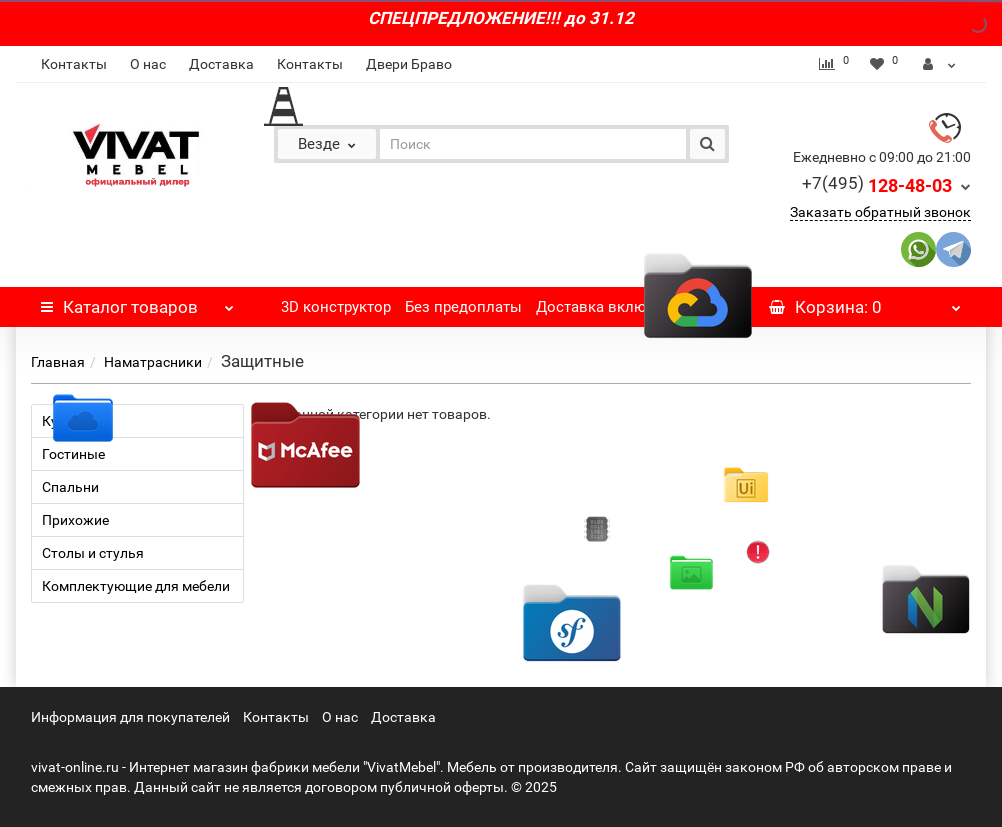  What do you see at coordinates (925, 601) in the screenshot?
I see `open neovim configuration folder` at bounding box center [925, 601].